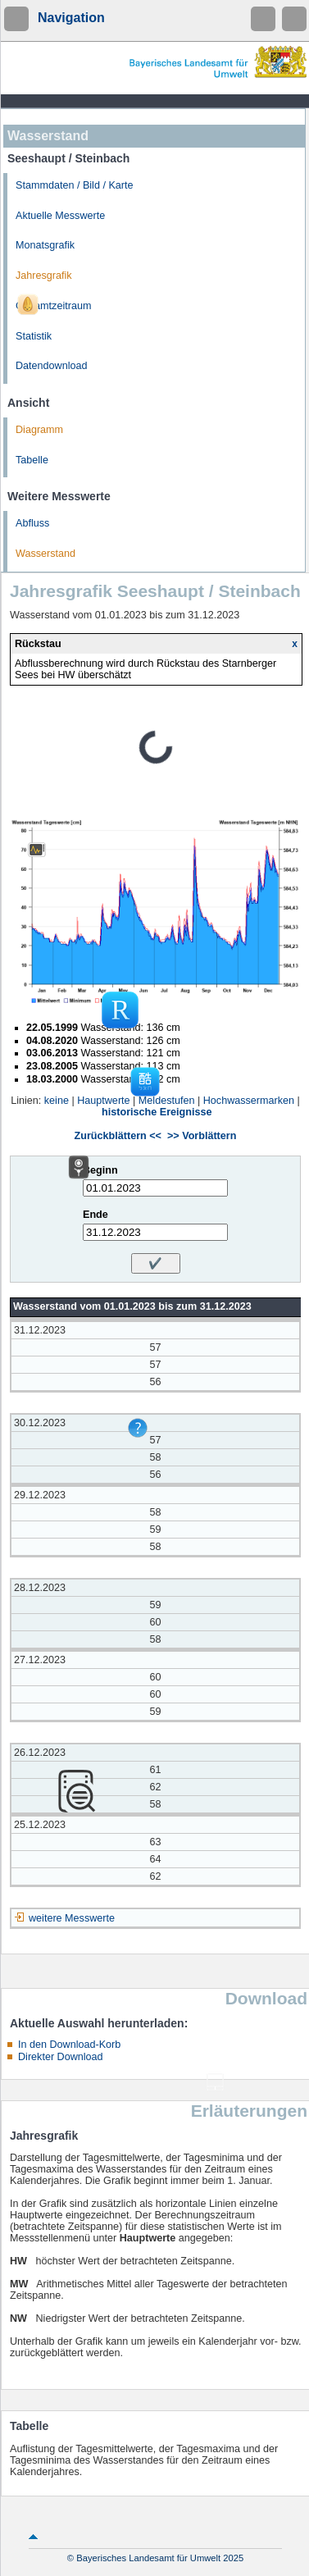 This screenshot has height=2576, width=309. What do you see at coordinates (120, 1010) in the screenshot?
I see `open RStudio application` at bounding box center [120, 1010].